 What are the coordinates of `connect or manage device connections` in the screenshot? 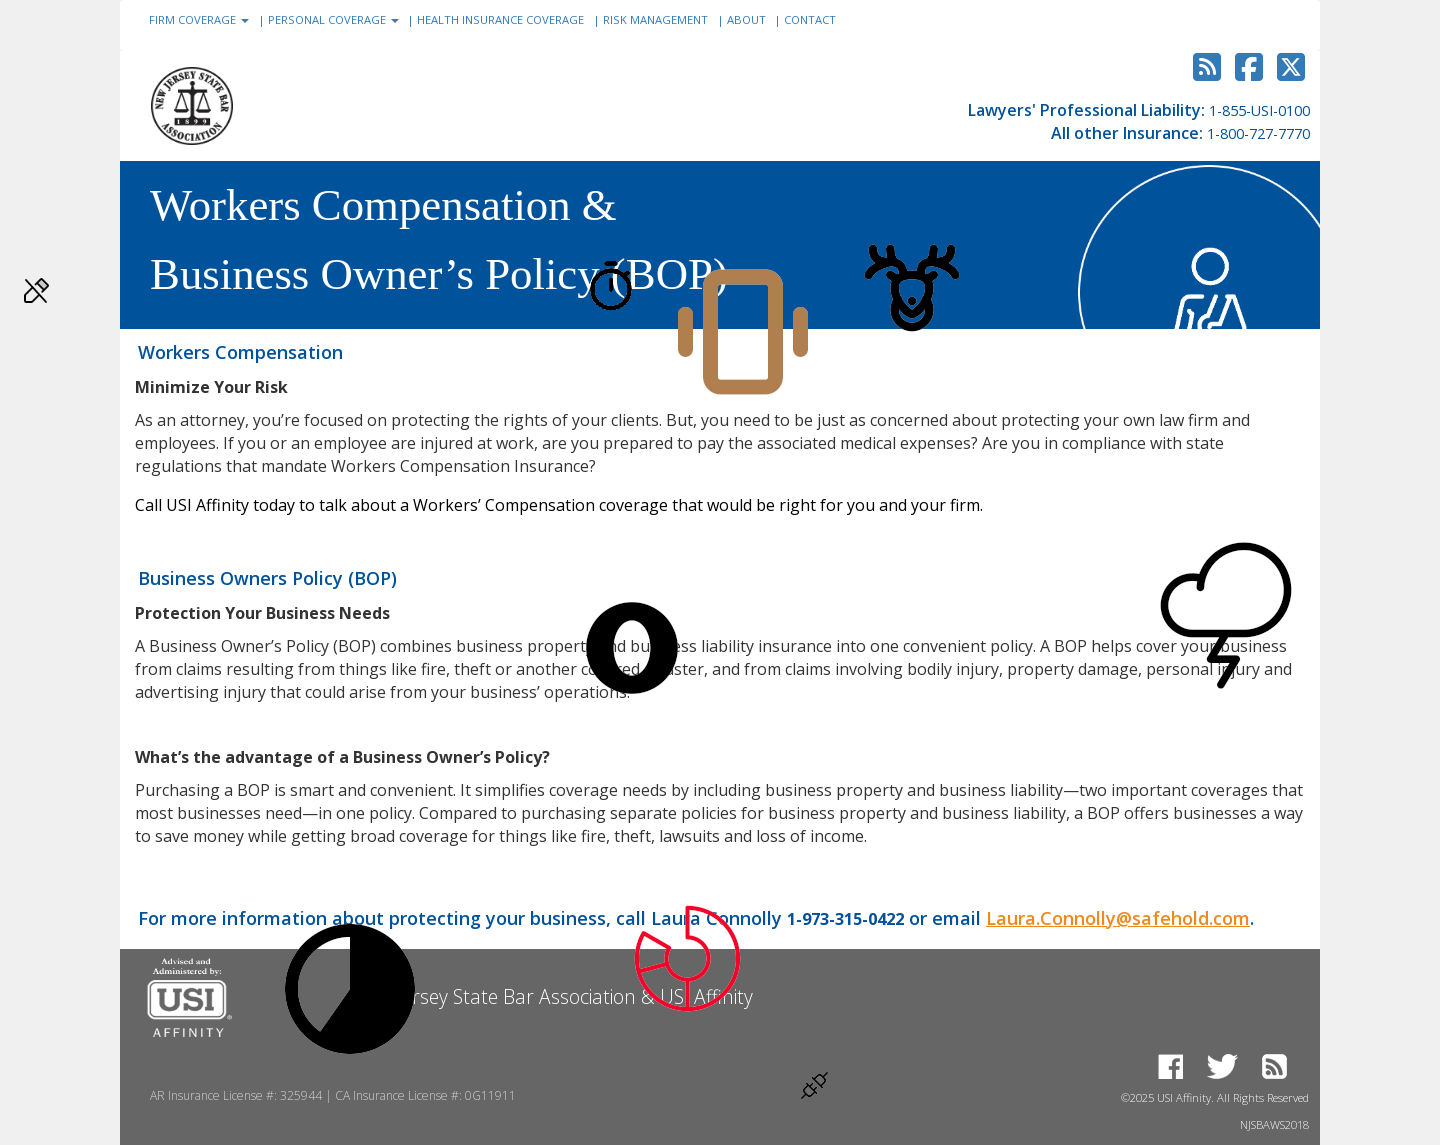 It's located at (814, 1085).